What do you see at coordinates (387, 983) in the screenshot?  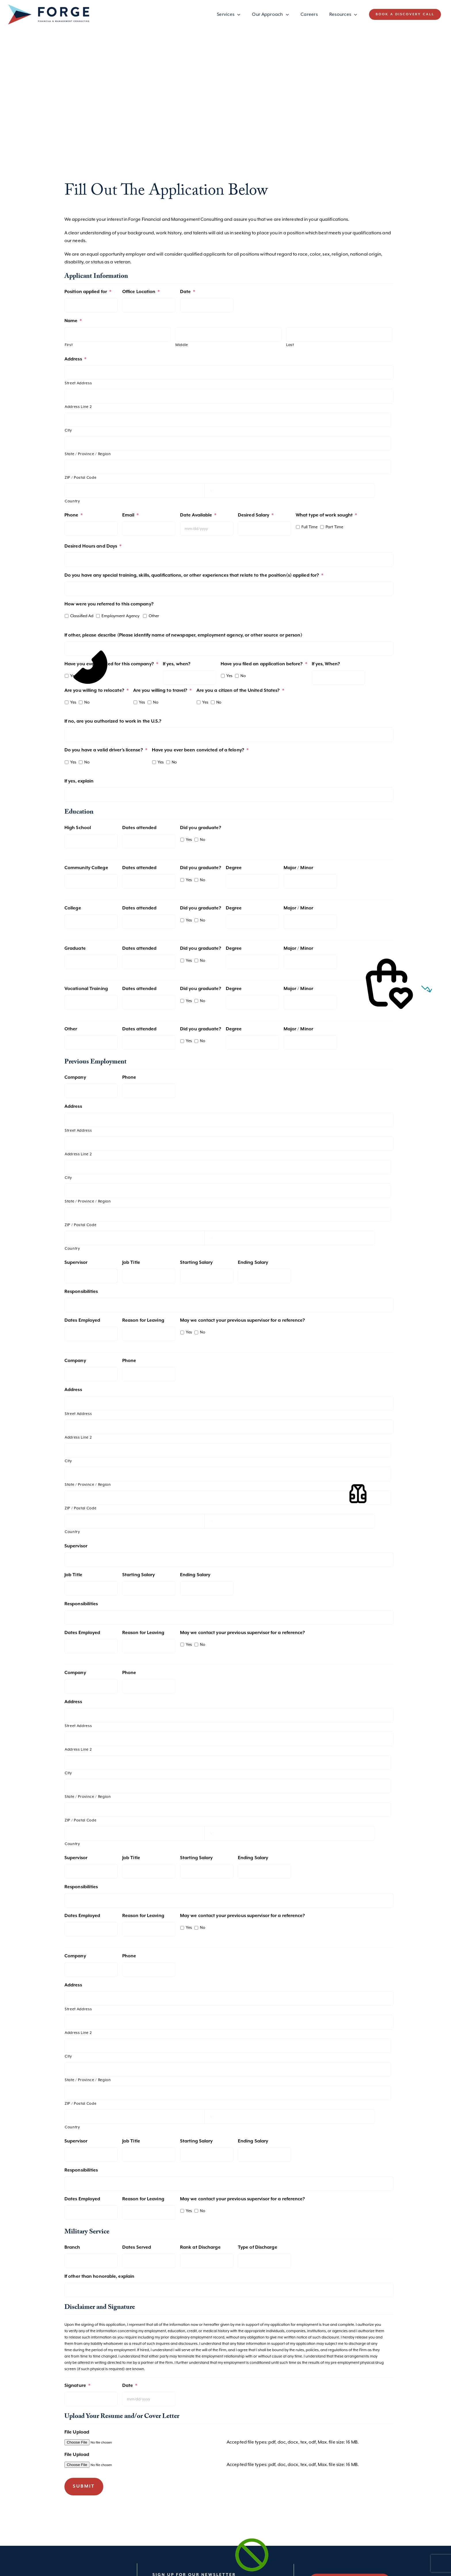 I see `view your wishlist or saved items` at bounding box center [387, 983].